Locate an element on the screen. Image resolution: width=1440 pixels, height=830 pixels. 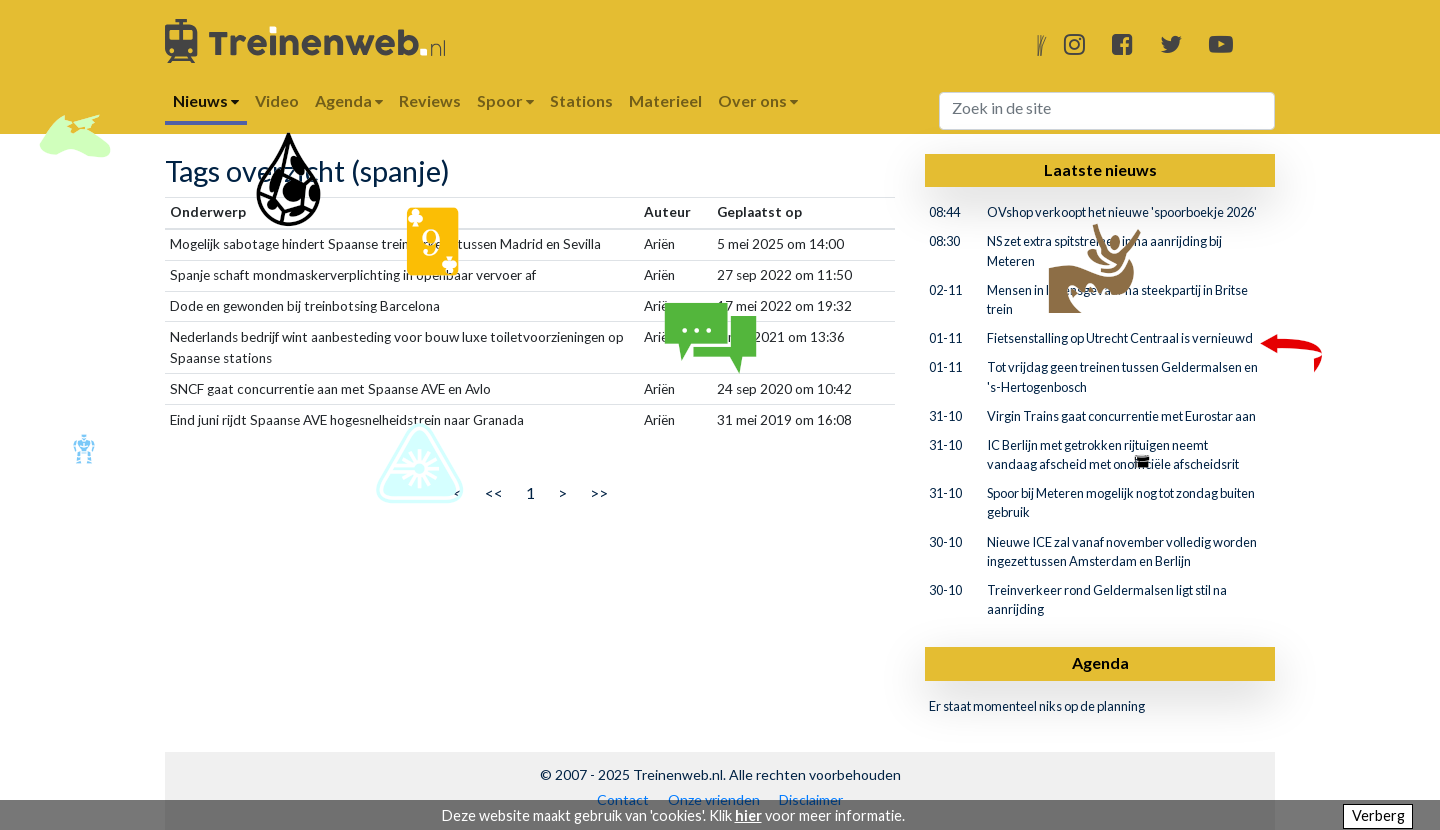
open chat or messaging feature is located at coordinates (710, 338).